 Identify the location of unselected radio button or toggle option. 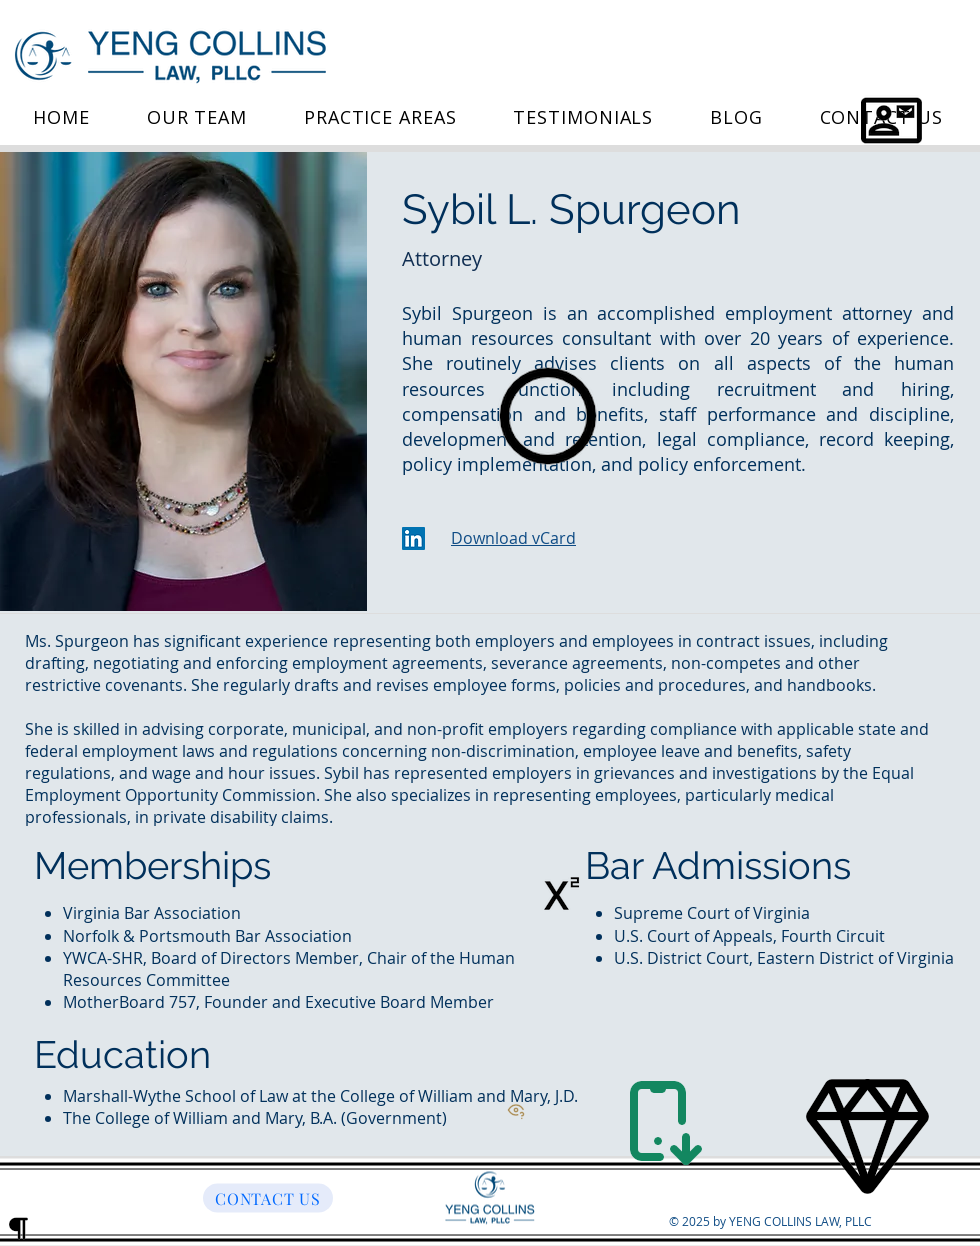
(548, 416).